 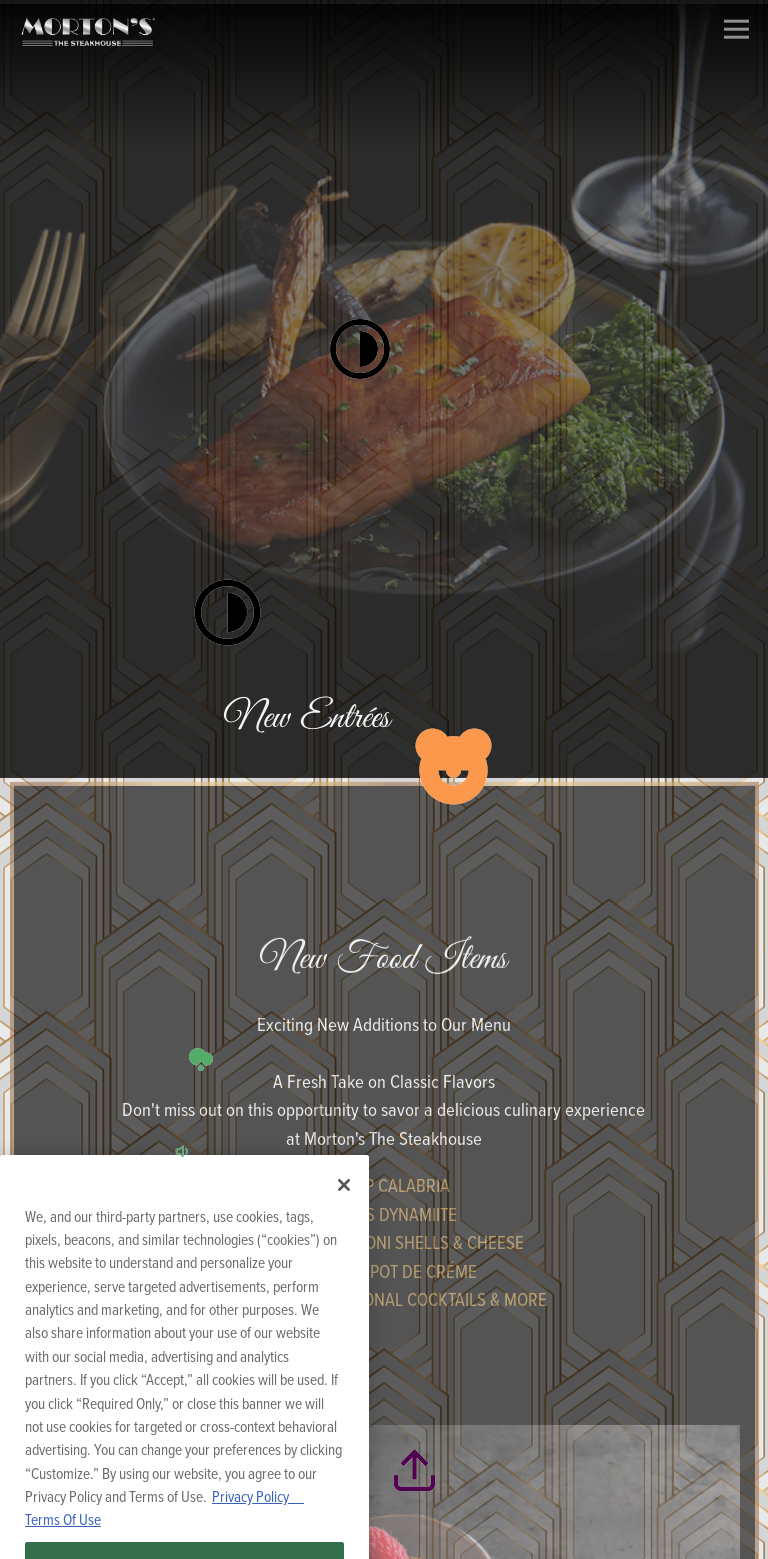 What do you see at coordinates (414, 1470) in the screenshot?
I see `share content with others` at bounding box center [414, 1470].